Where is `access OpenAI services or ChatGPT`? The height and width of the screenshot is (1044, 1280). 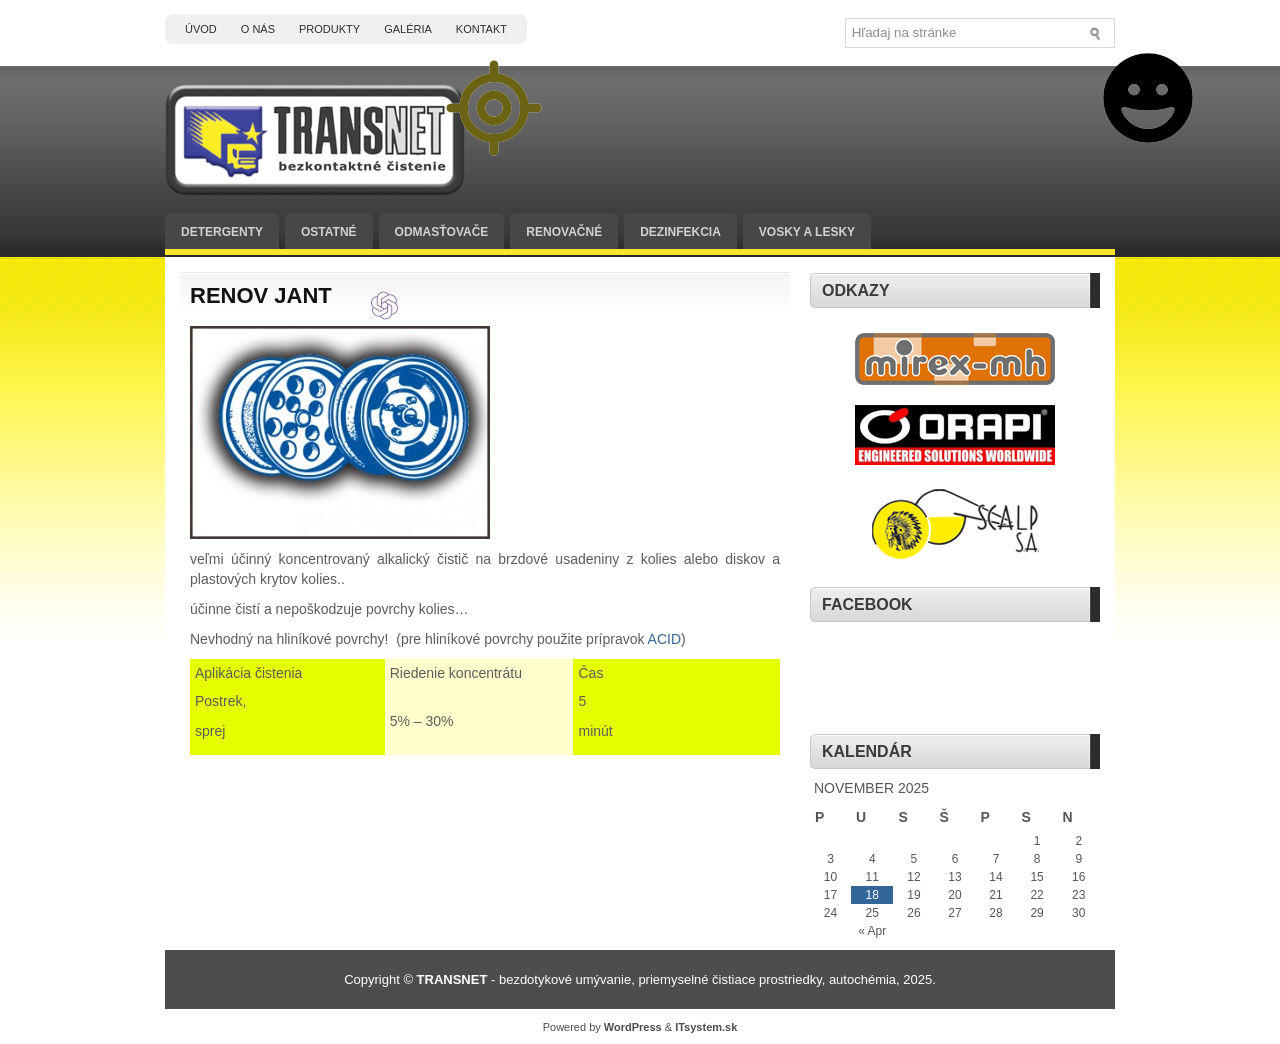 access OpenAI services or ChatGPT is located at coordinates (384, 305).